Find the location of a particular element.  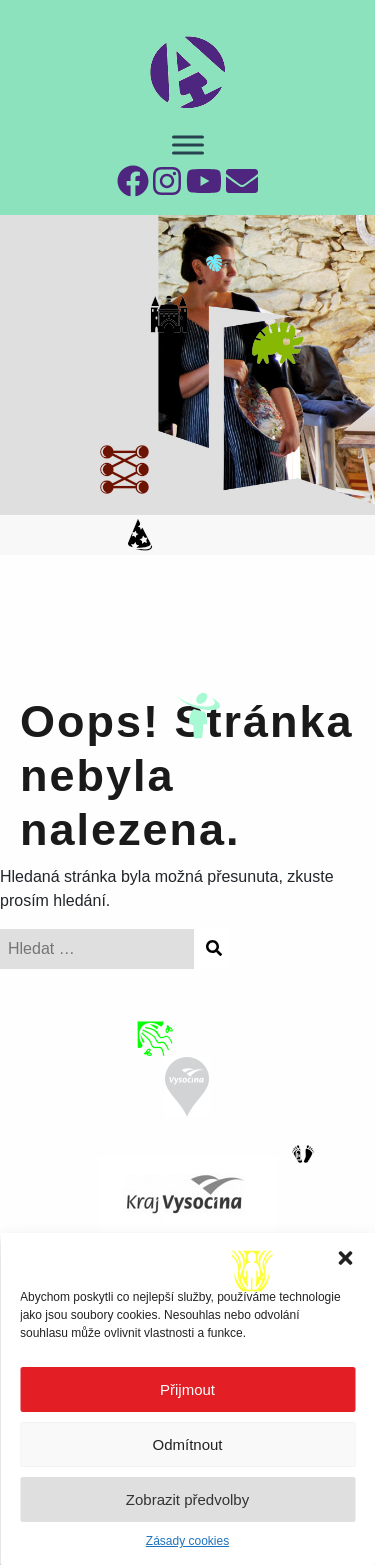

indicates a celebration or birthday event is located at coordinates (139, 534).